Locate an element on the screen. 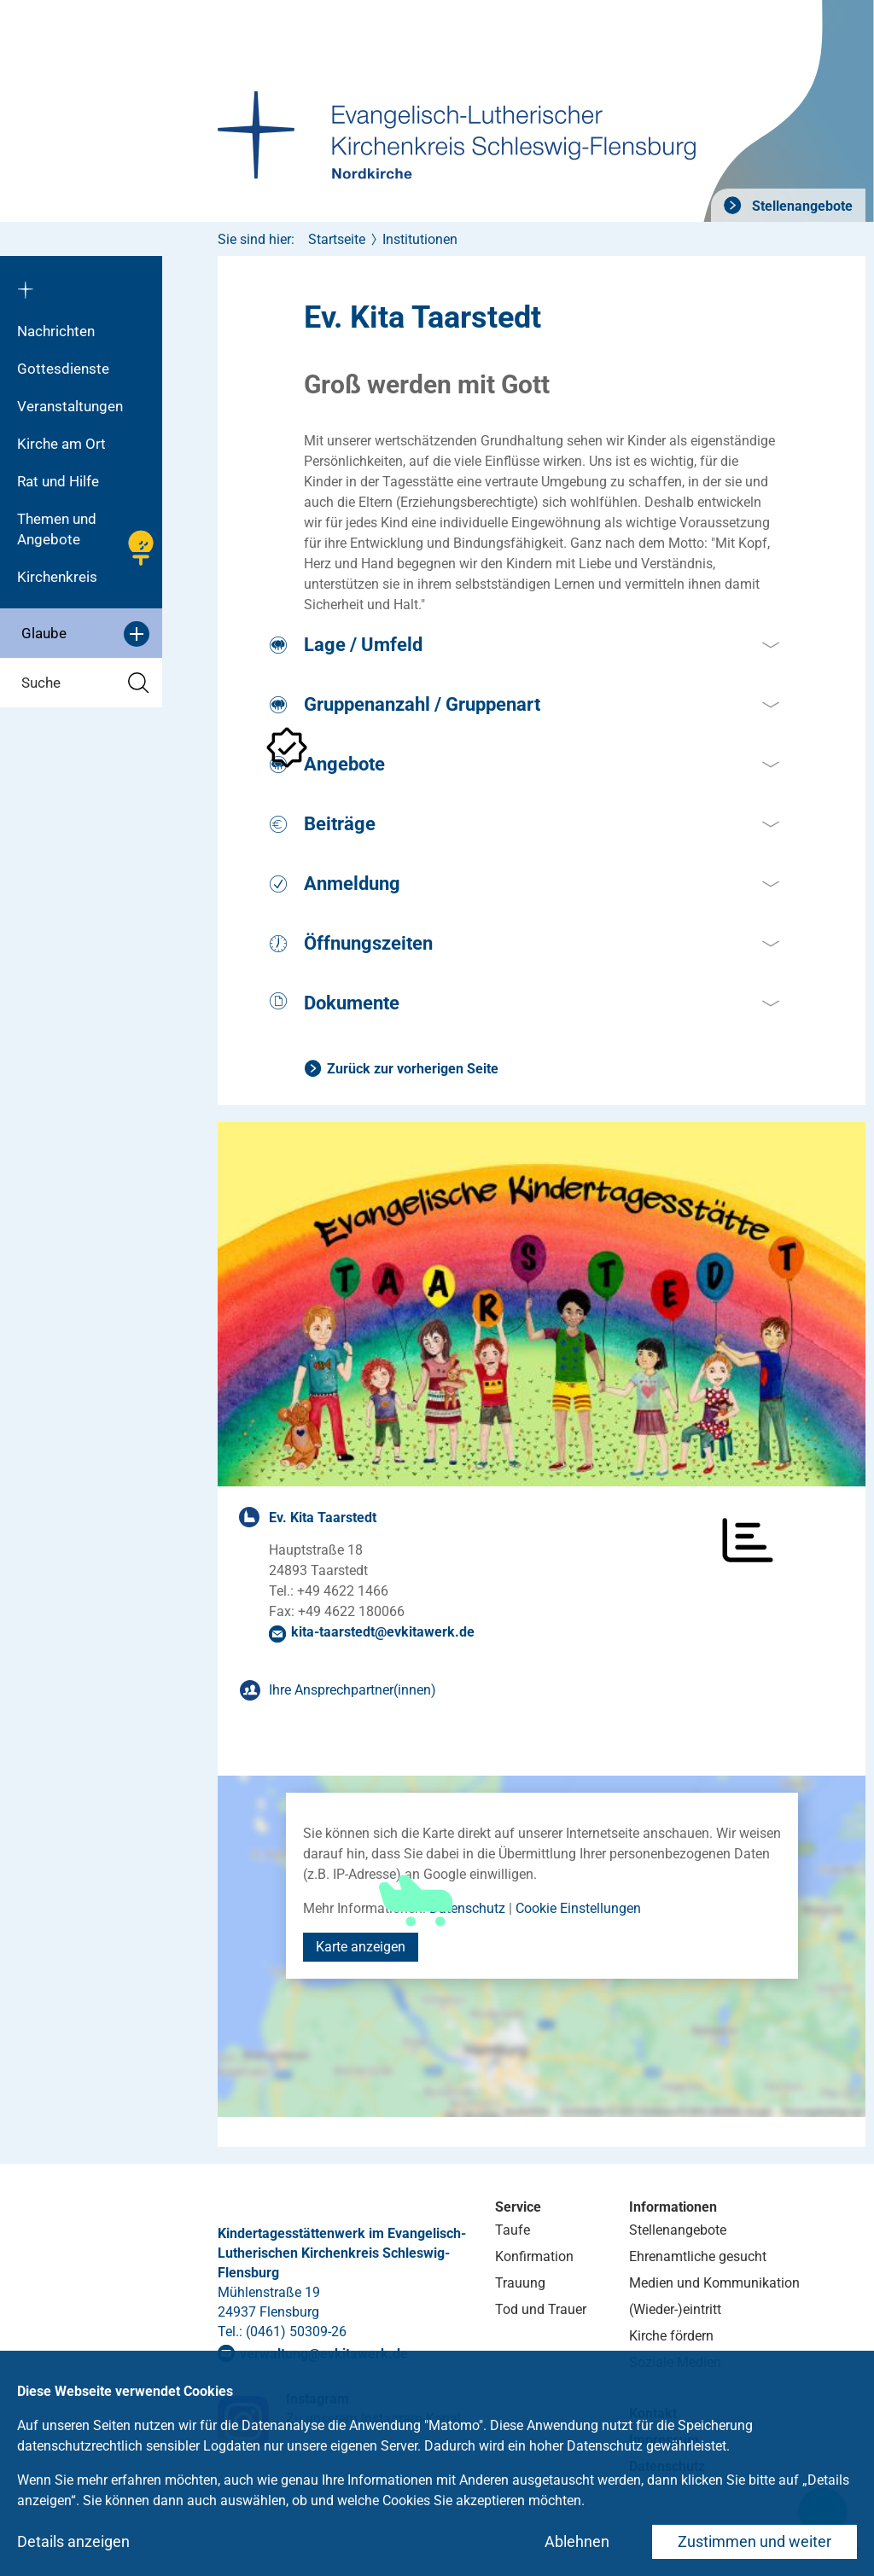 The width and height of the screenshot is (874, 2576). flight is taxiing or preparing for departure is located at coordinates (416, 1899).